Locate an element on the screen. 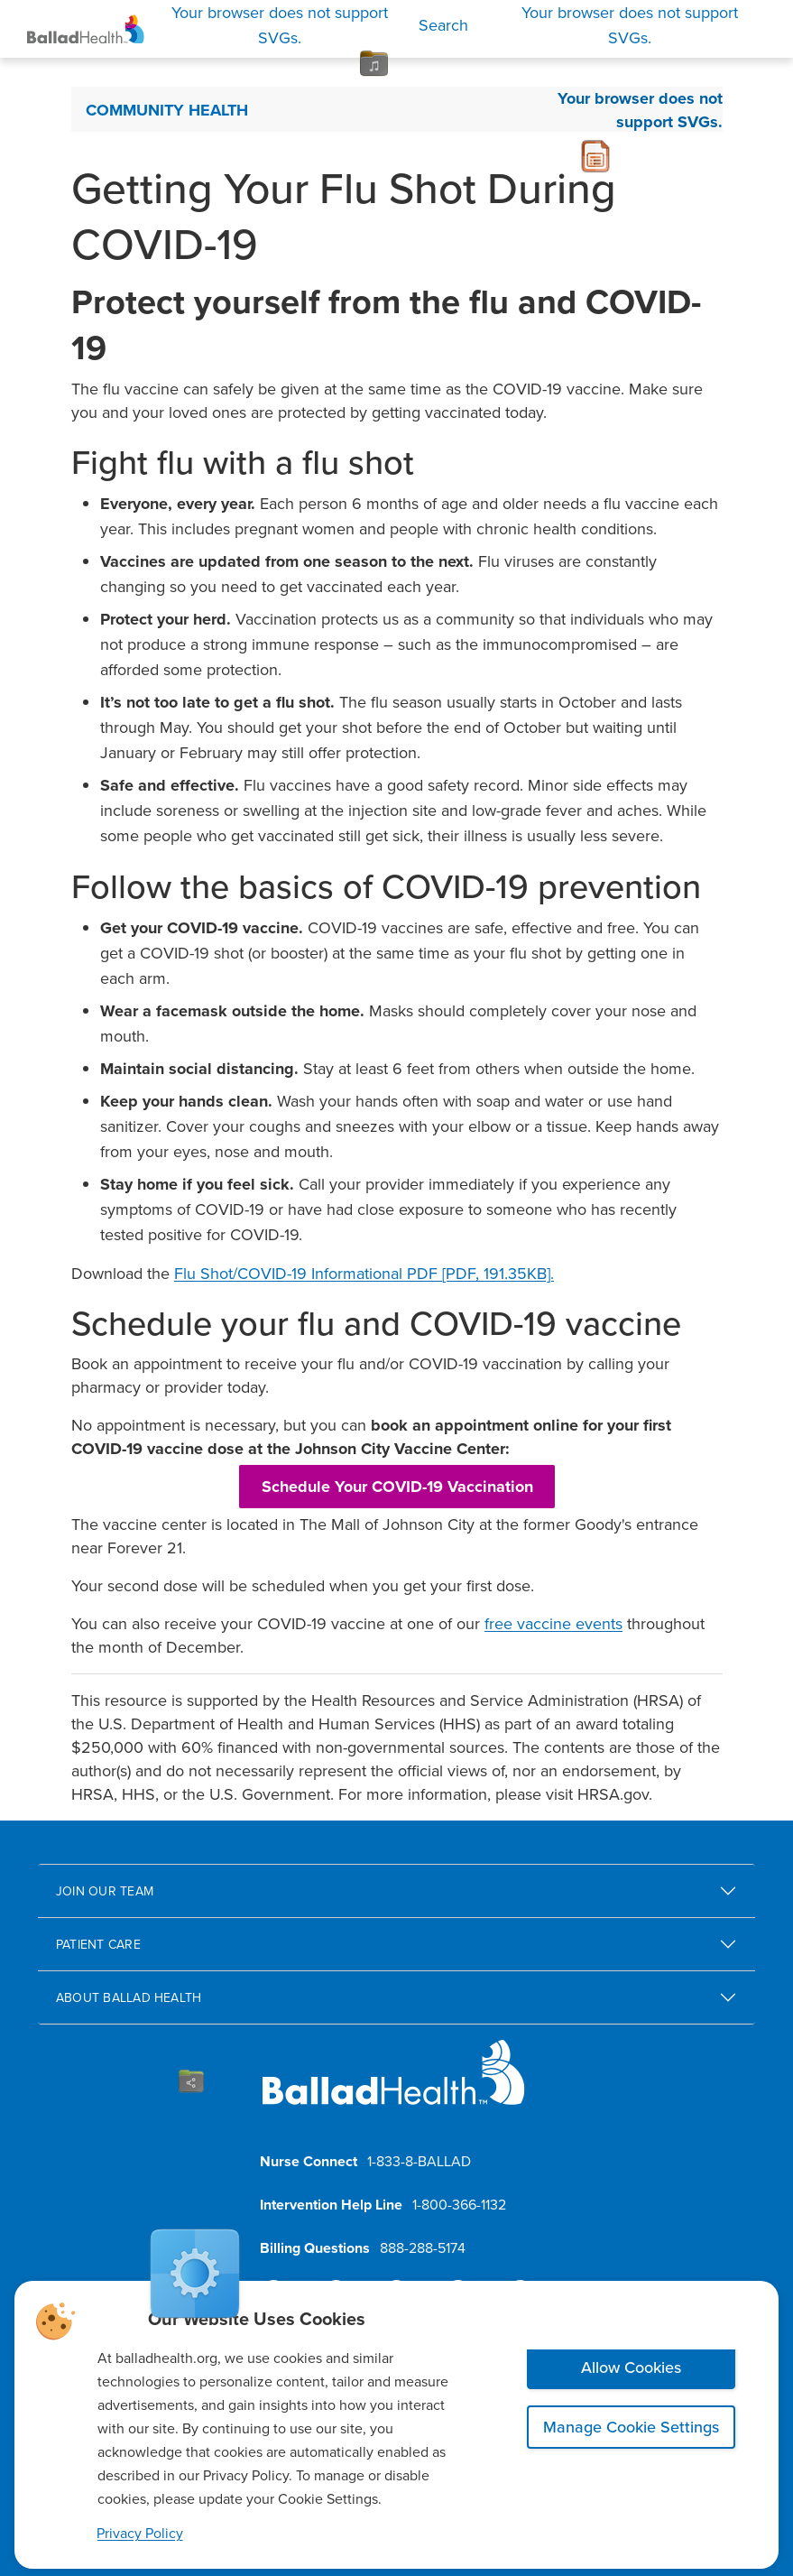 The width and height of the screenshot is (793, 2576). open your music folder is located at coordinates (373, 62).